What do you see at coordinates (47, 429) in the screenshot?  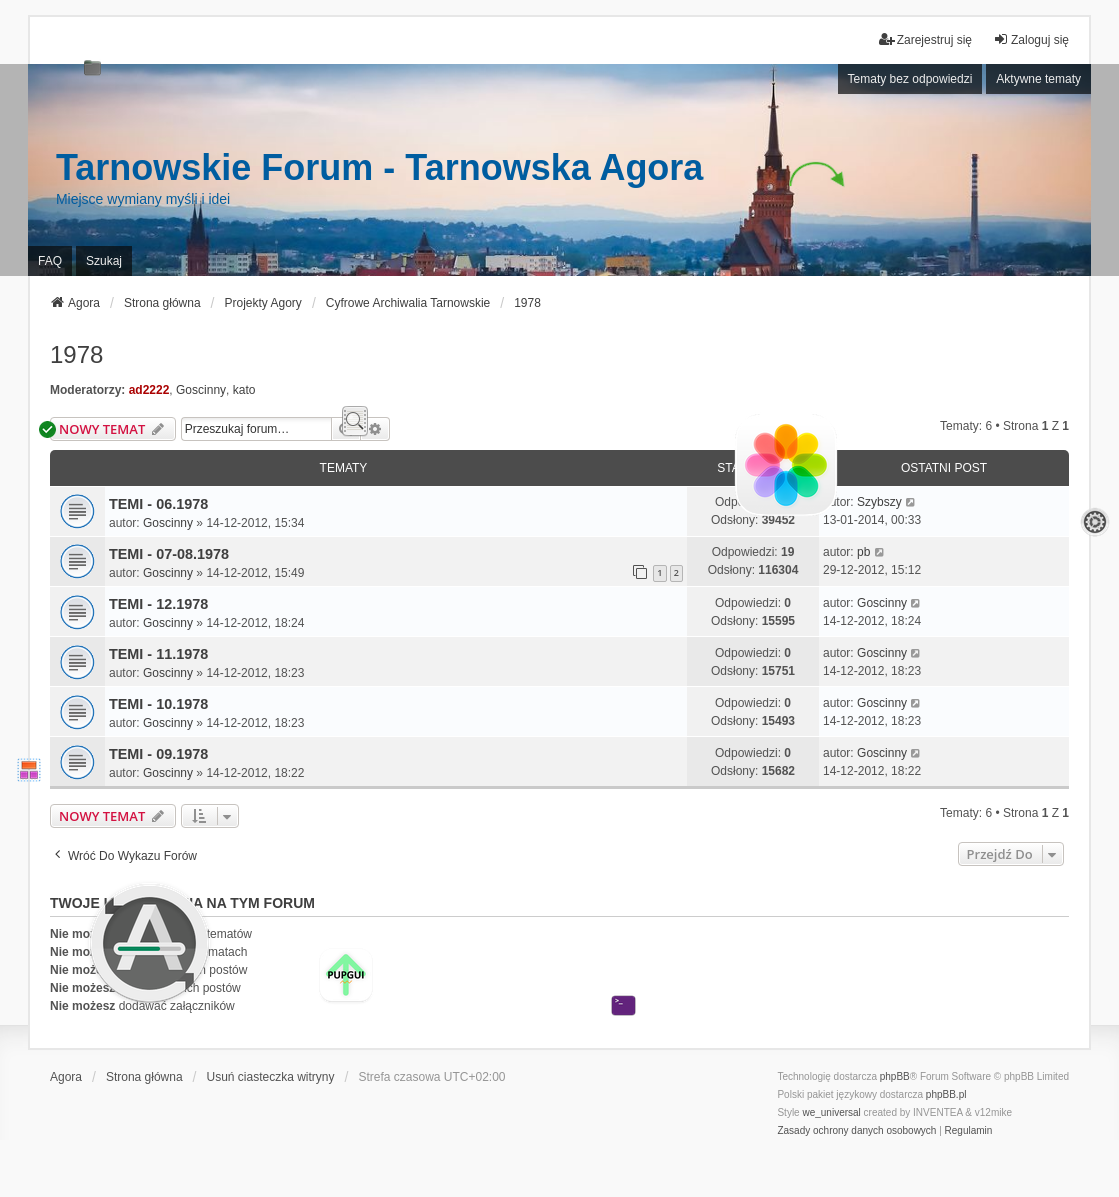 I see `confirm or accept an action` at bounding box center [47, 429].